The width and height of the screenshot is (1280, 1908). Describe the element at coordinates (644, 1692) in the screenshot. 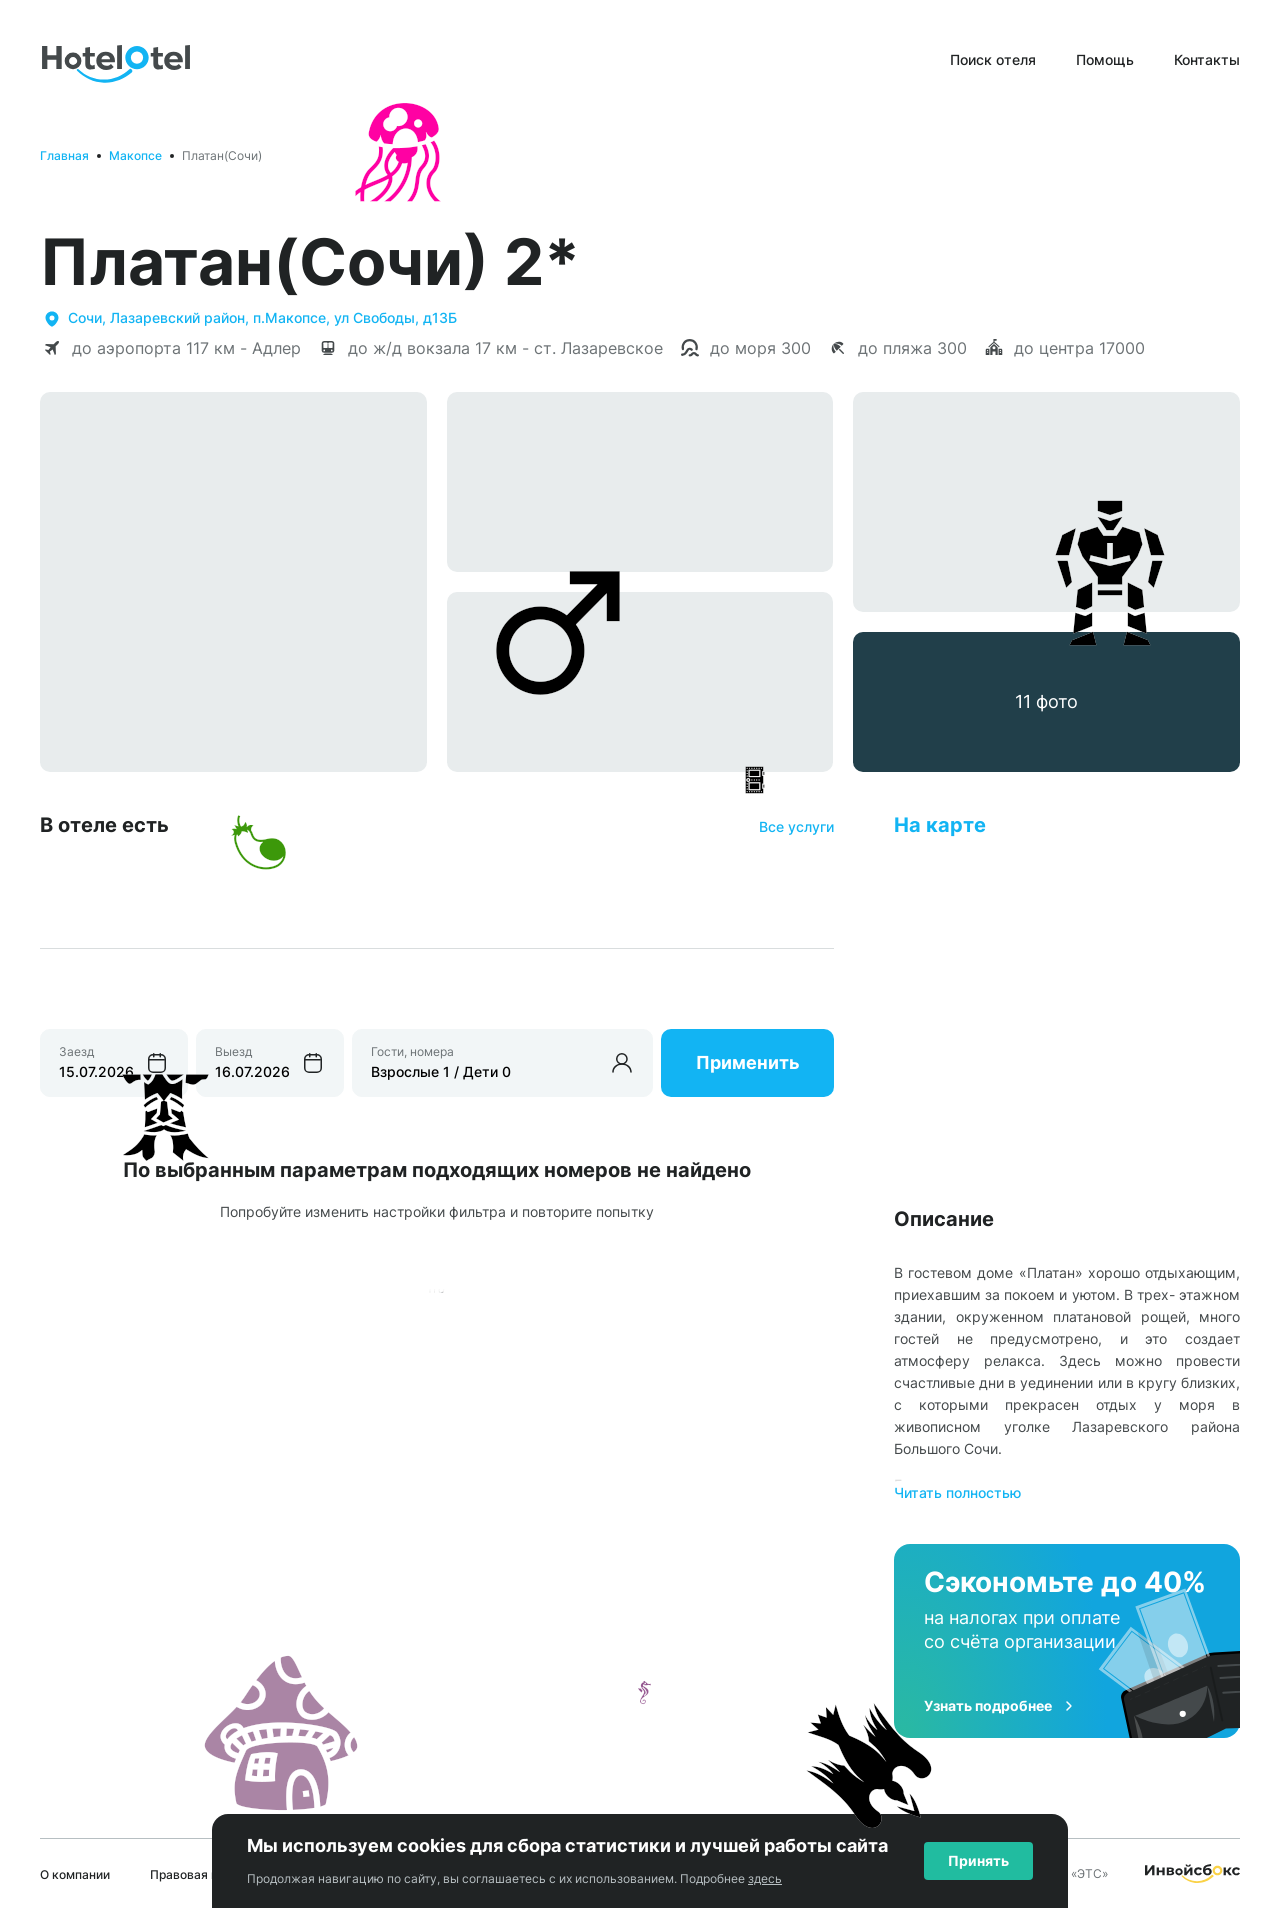

I see `decorative seahorse icon for marine-themed games` at that location.